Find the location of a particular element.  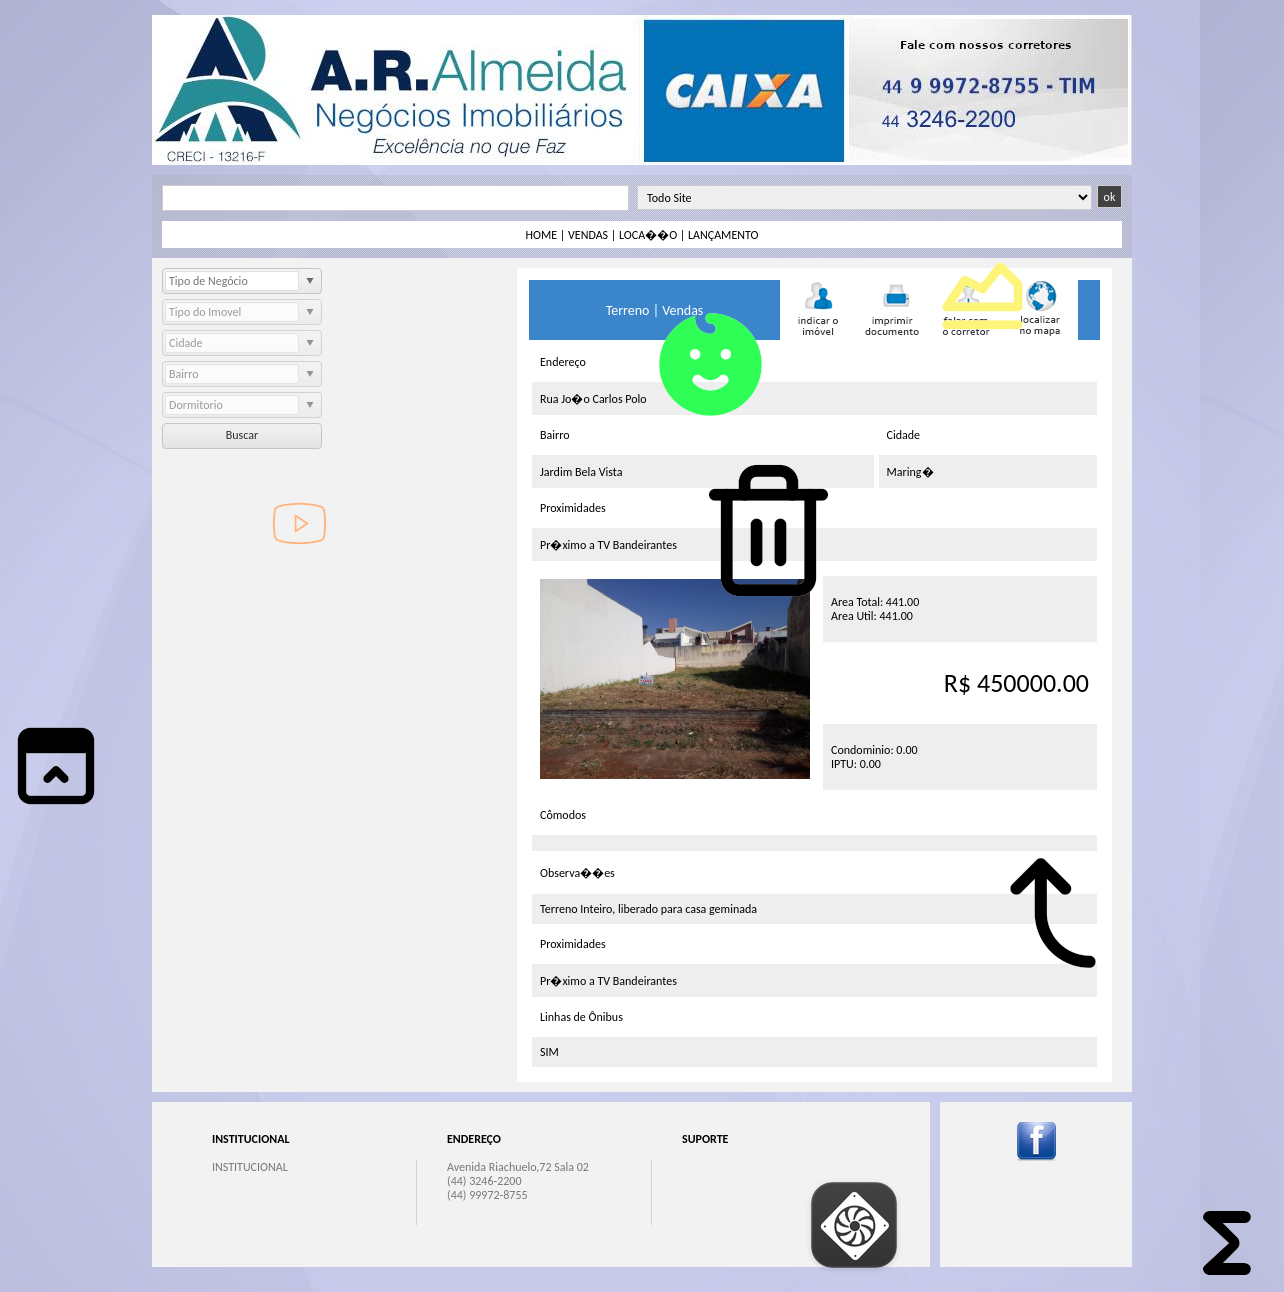

delete this item is located at coordinates (768, 530).